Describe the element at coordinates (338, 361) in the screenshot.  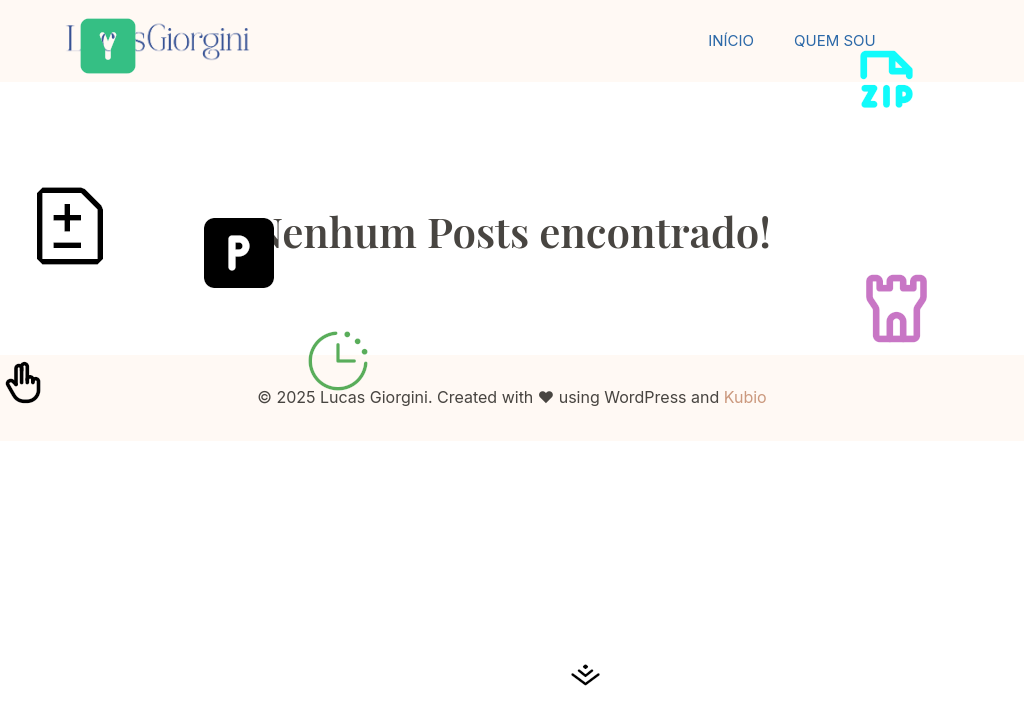
I see `view countdown timer` at that location.